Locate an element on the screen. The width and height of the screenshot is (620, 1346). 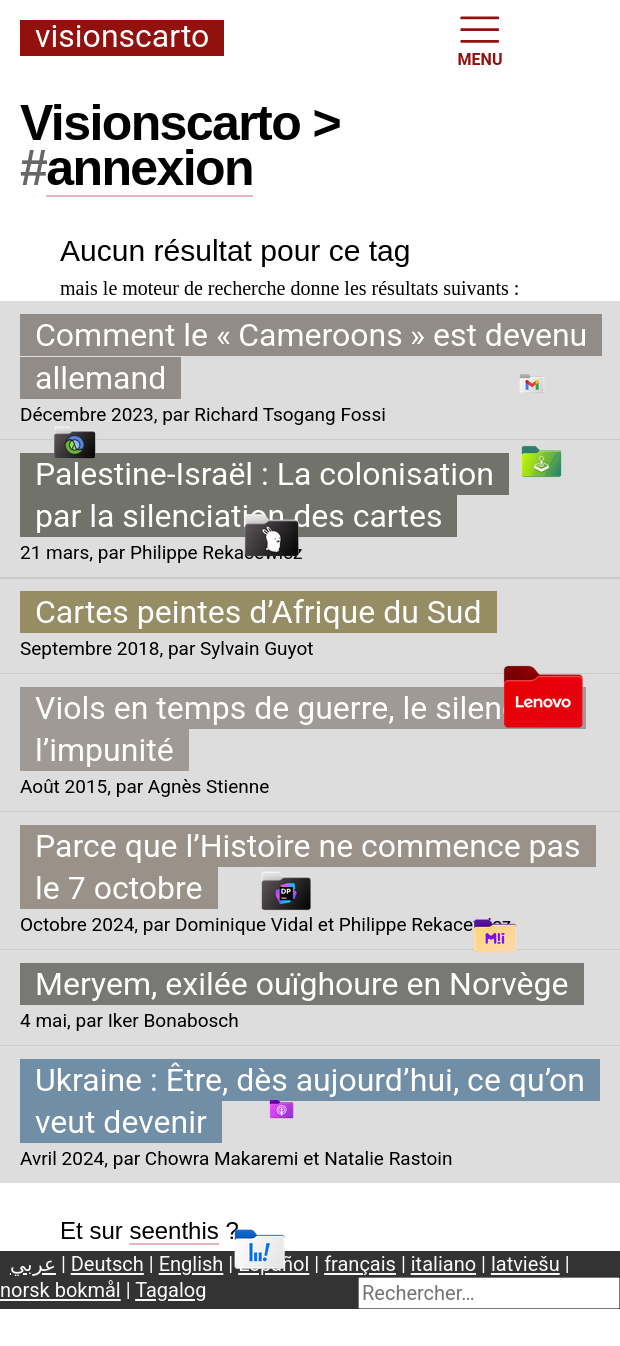
open wondershare filmii video projects folder is located at coordinates (495, 937).